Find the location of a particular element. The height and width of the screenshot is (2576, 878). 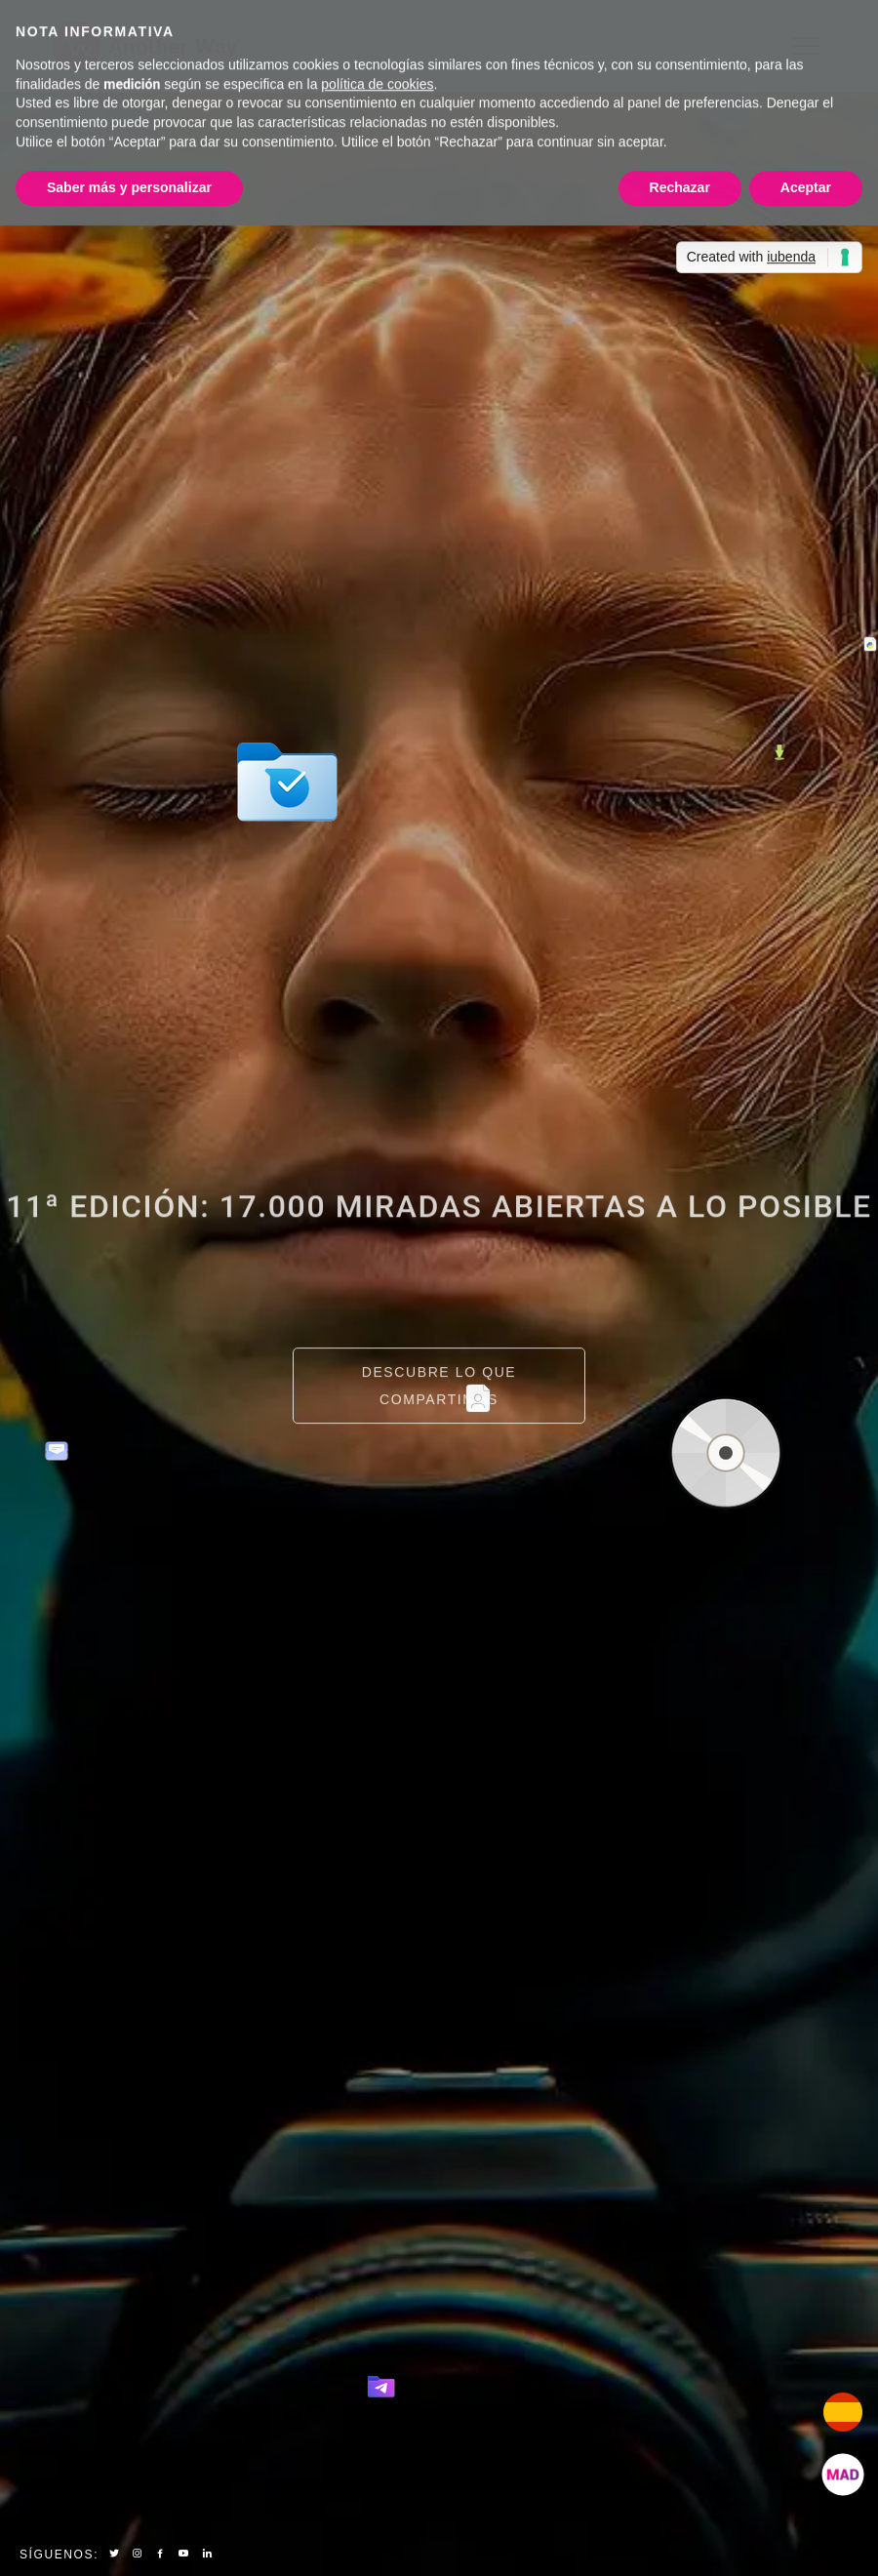

access dvd or optical disc drive is located at coordinates (726, 1453).